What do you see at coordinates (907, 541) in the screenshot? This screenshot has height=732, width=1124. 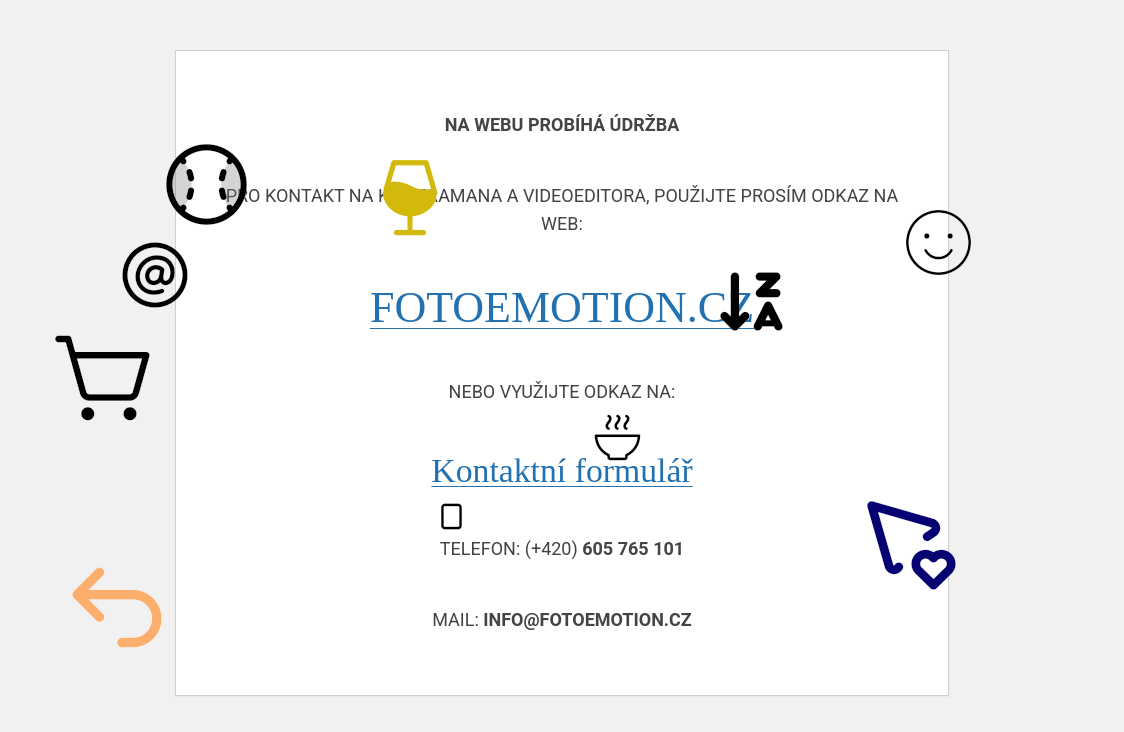 I see `add to favorites with cursor selection` at bounding box center [907, 541].